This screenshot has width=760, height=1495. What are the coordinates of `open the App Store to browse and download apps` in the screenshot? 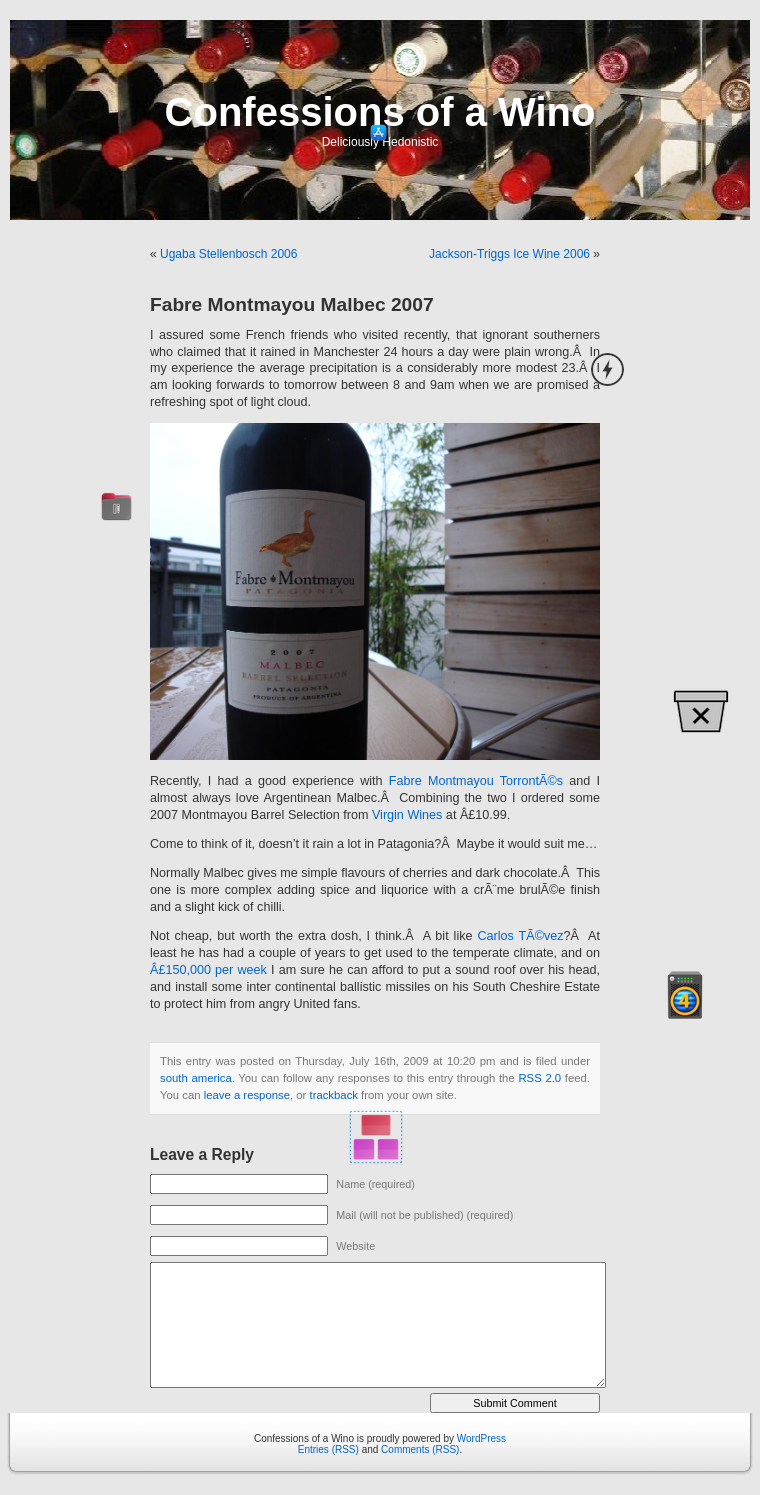 It's located at (378, 132).